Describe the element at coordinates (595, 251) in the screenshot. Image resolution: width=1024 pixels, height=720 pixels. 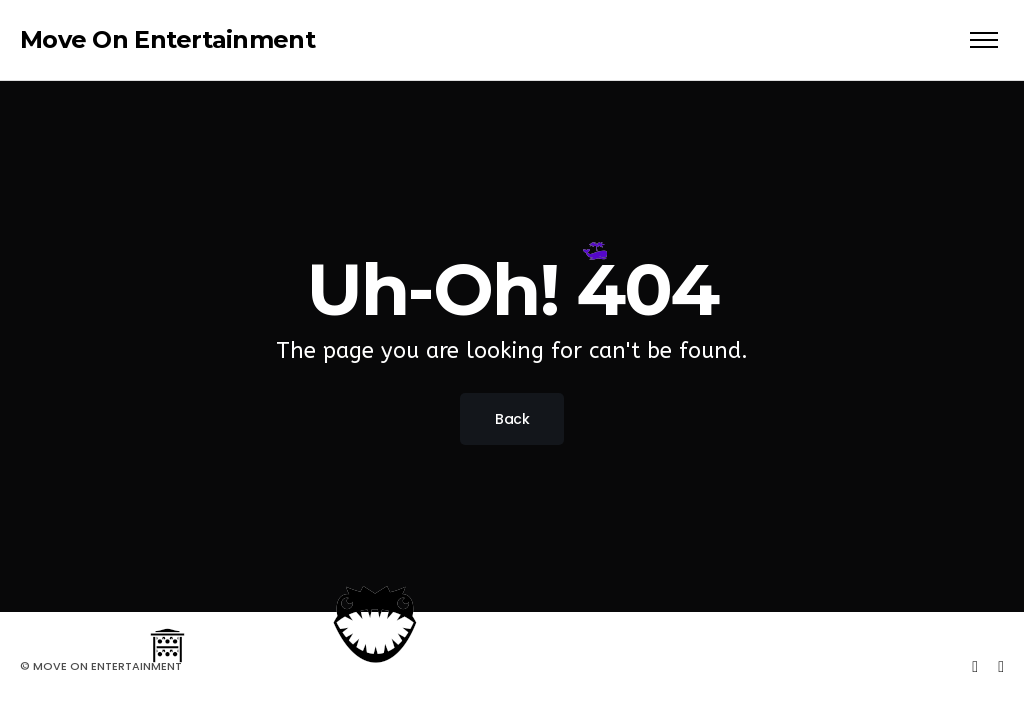
I see `ocean wildlife or marine life category` at that location.